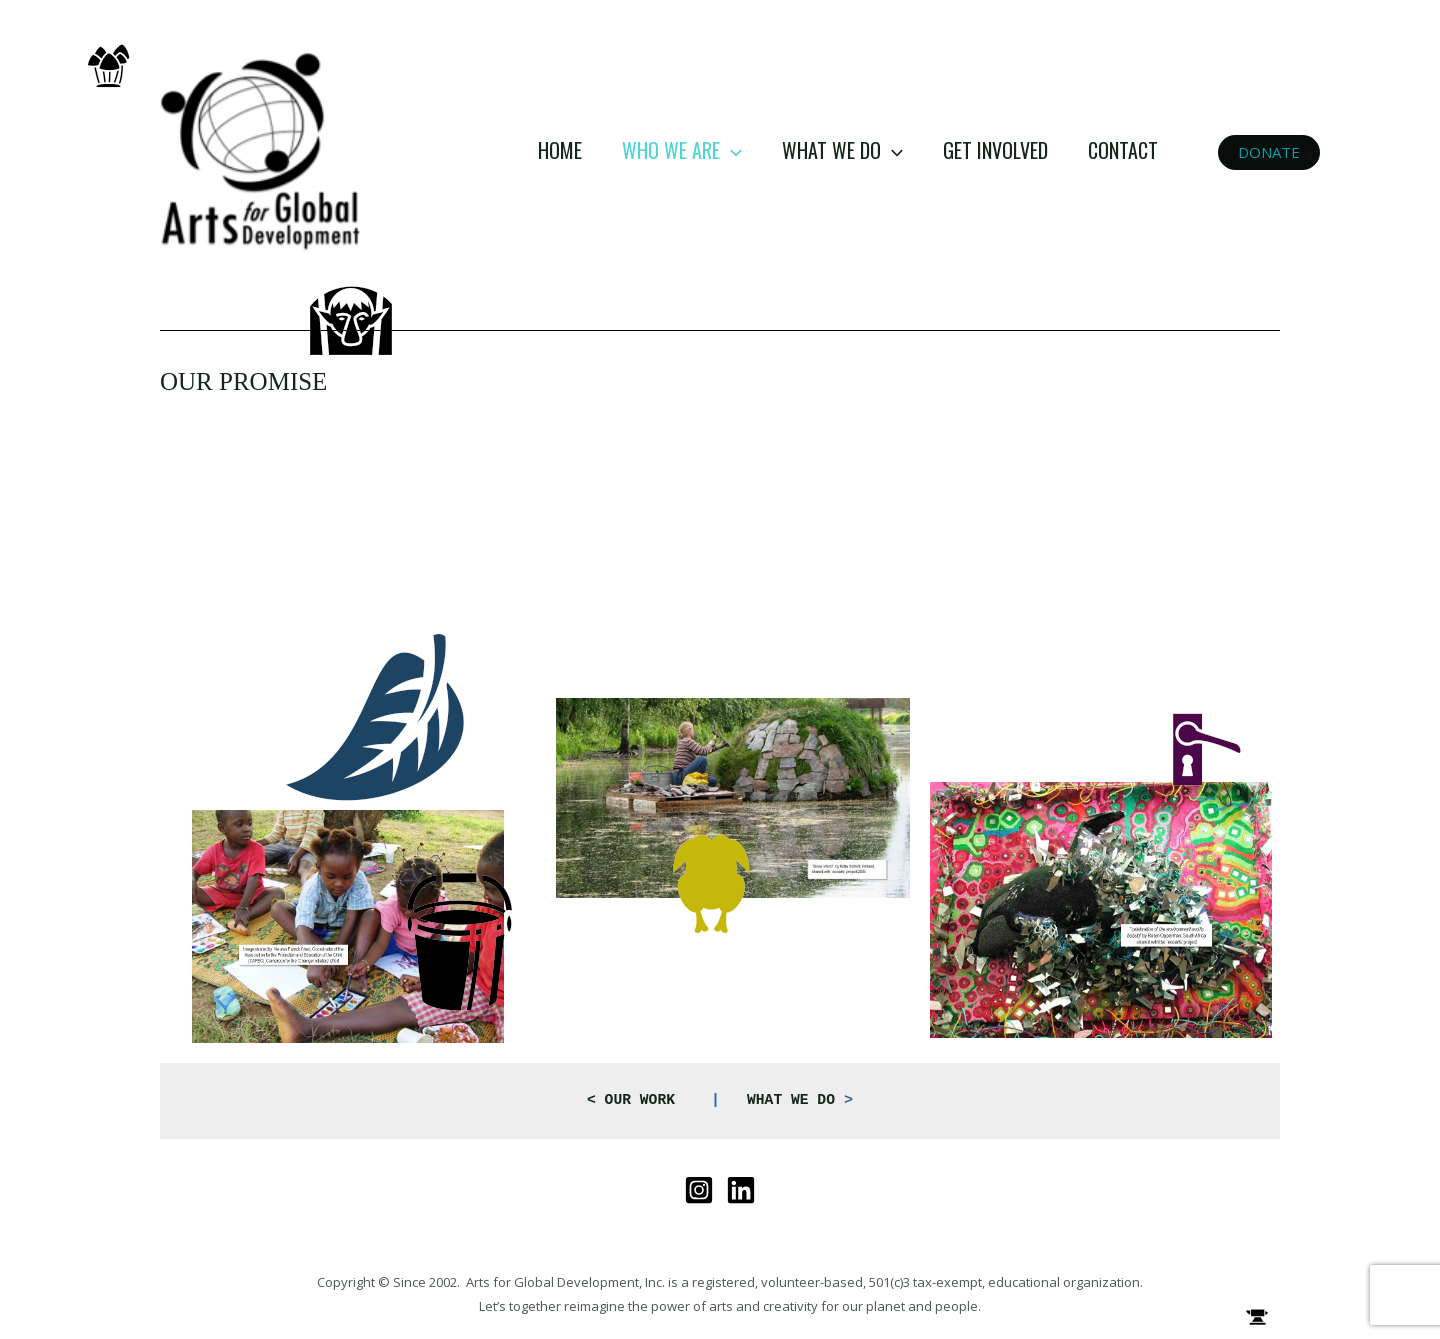 This screenshot has width=1440, height=1339. Describe the element at coordinates (1257, 1316) in the screenshot. I see `access crafting or blacksmith features` at that location.